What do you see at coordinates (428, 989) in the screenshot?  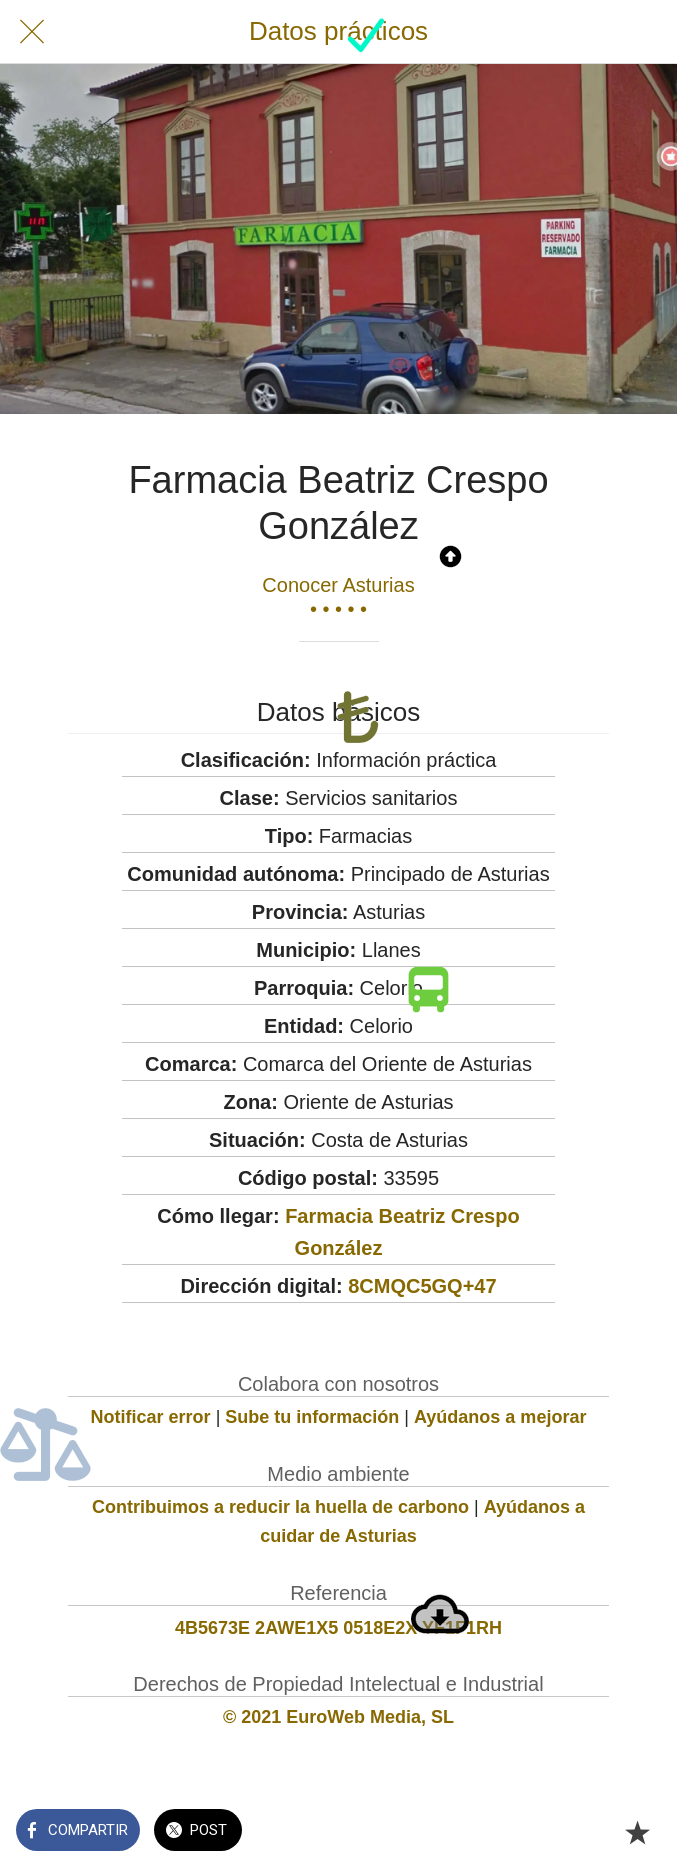 I see `view bus routes or schedules` at bounding box center [428, 989].